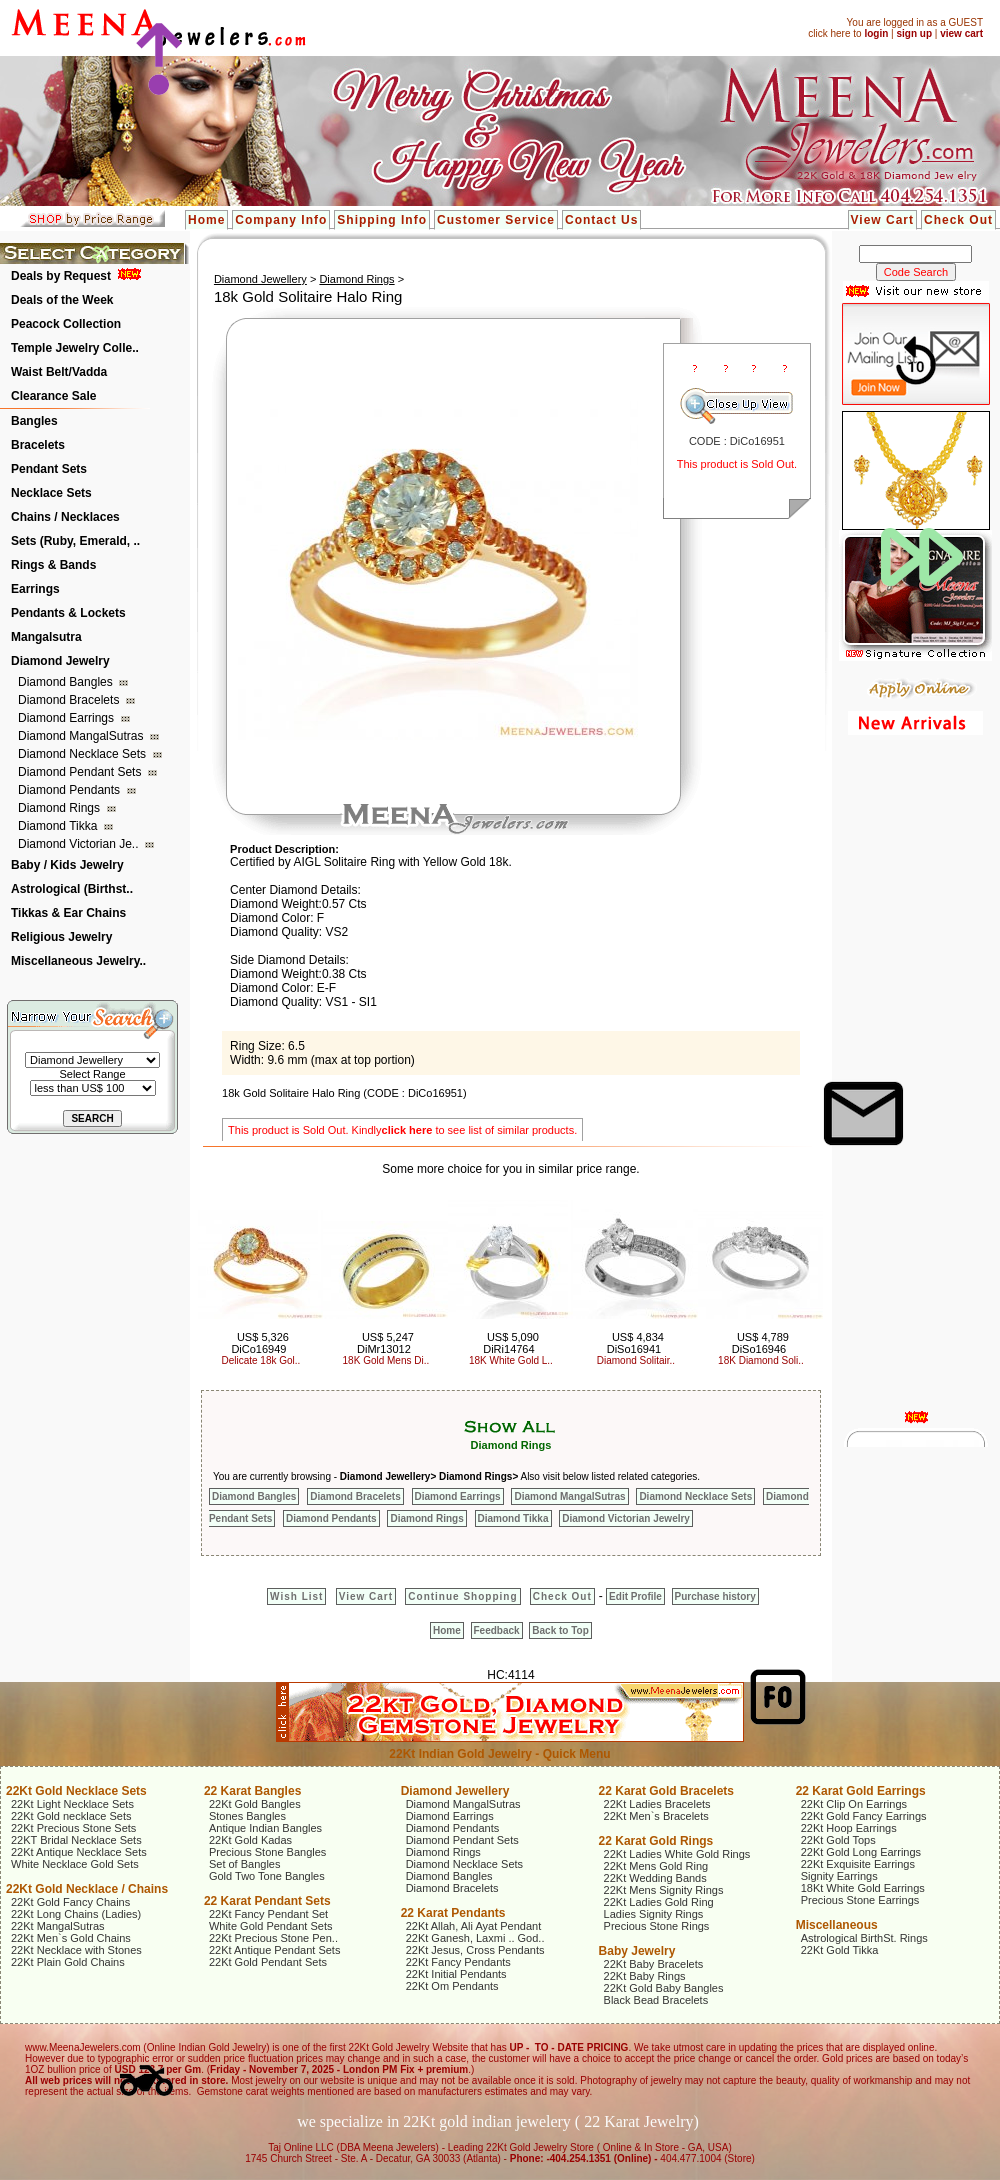  Describe the element at coordinates (146, 2080) in the screenshot. I see `view motorcycle-friendly routes` at that location.